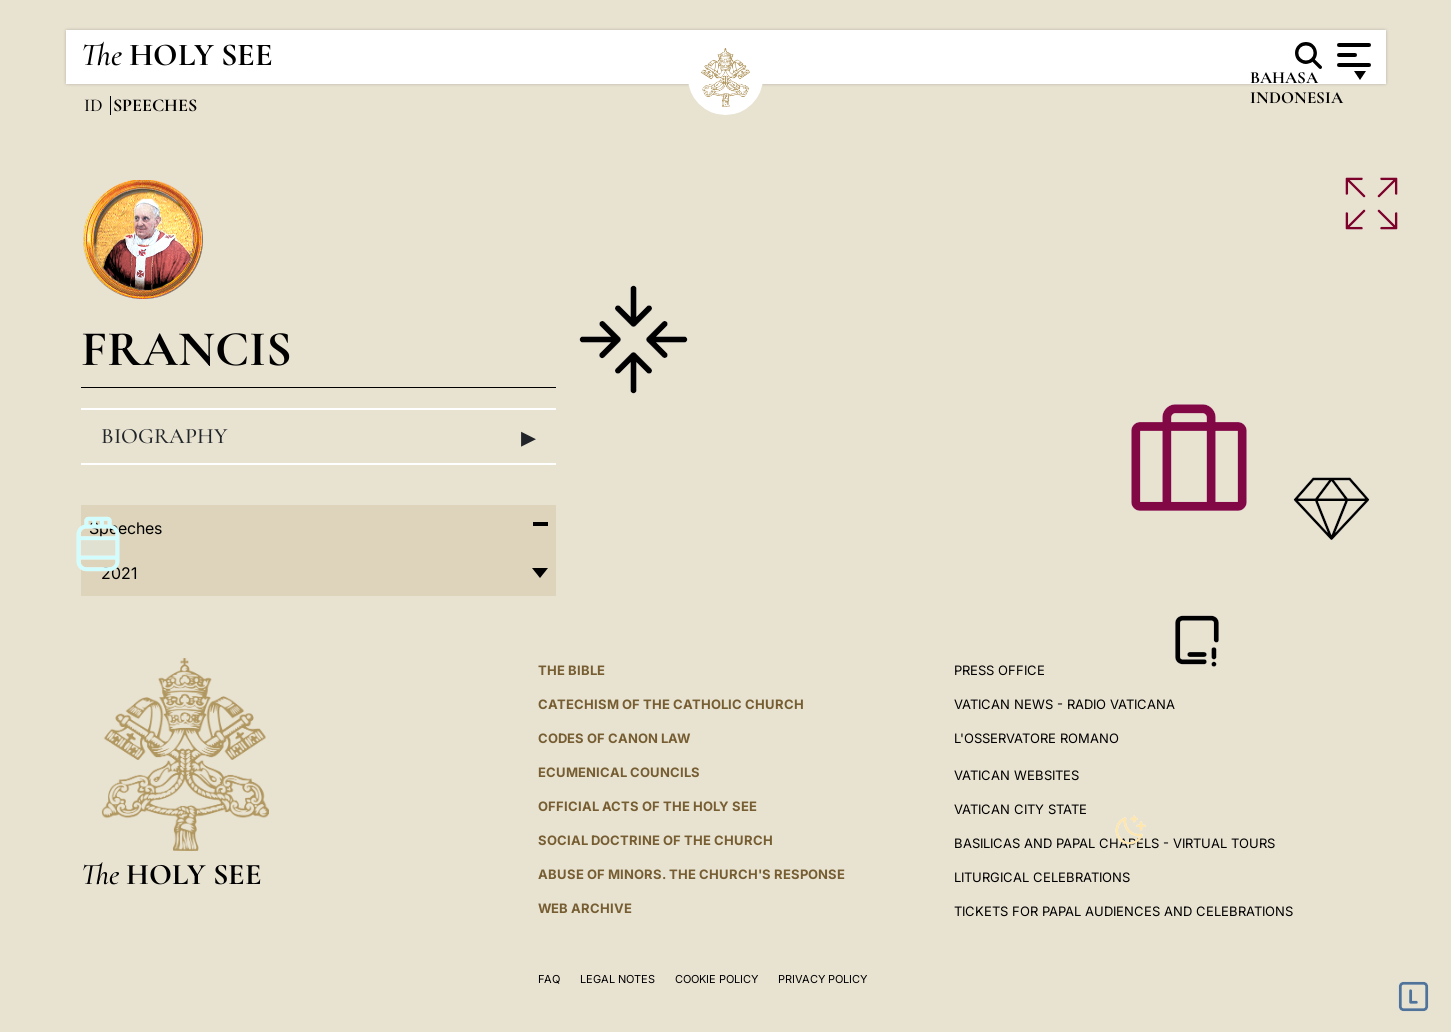 Image resolution: width=1451 pixels, height=1032 pixels. Describe the element at coordinates (98, 544) in the screenshot. I see `view product or ingredient details` at that location.